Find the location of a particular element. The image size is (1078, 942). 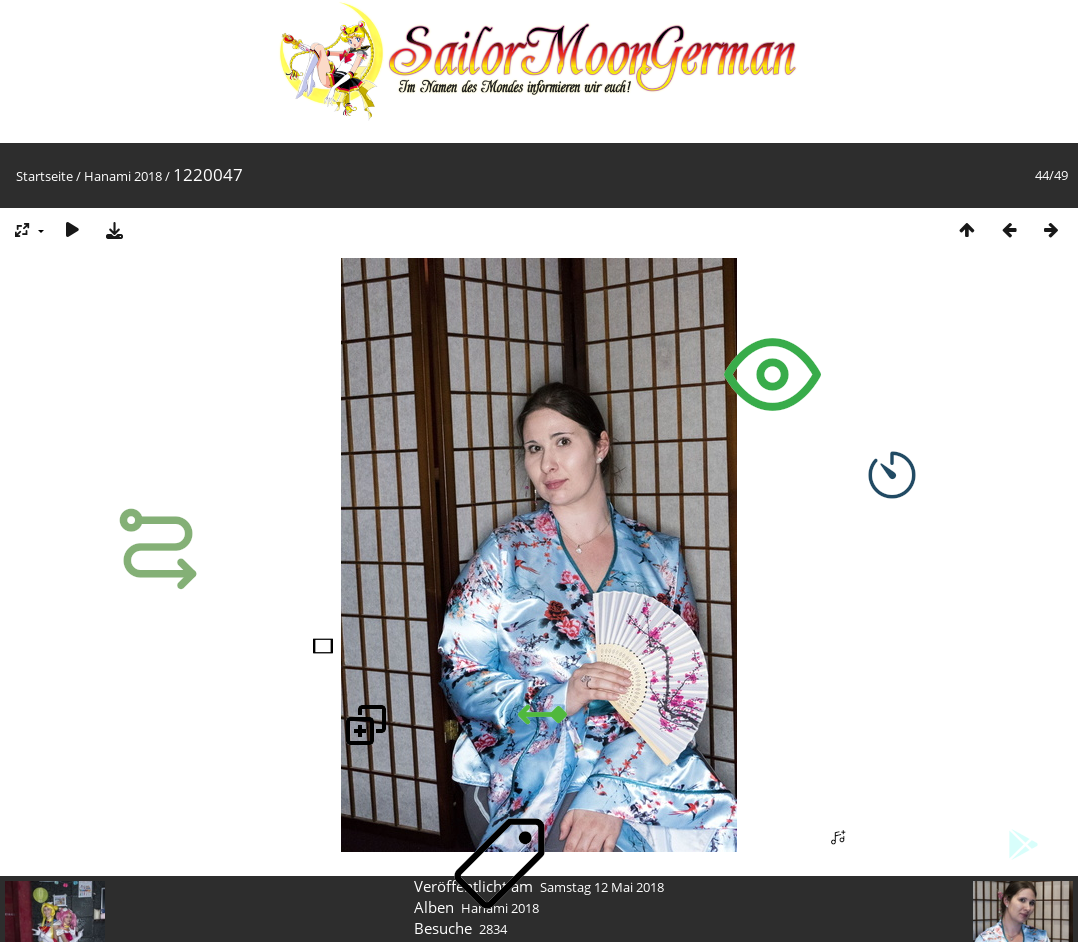

switch to landscape mode is located at coordinates (323, 646).